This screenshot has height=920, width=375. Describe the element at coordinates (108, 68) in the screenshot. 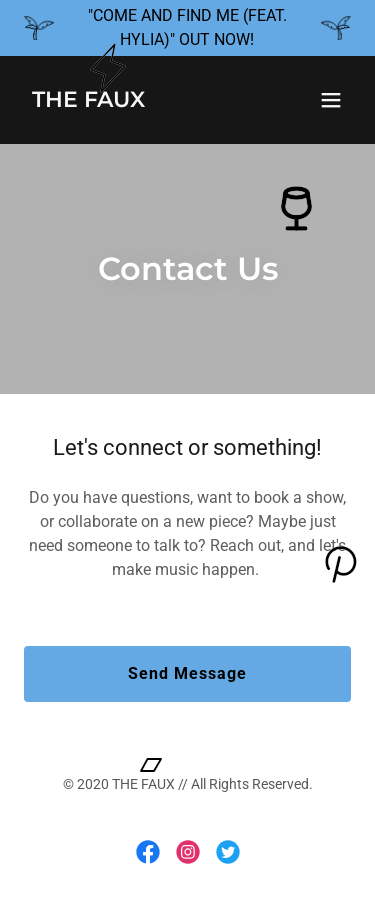

I see `indicates fast or instant action` at that location.